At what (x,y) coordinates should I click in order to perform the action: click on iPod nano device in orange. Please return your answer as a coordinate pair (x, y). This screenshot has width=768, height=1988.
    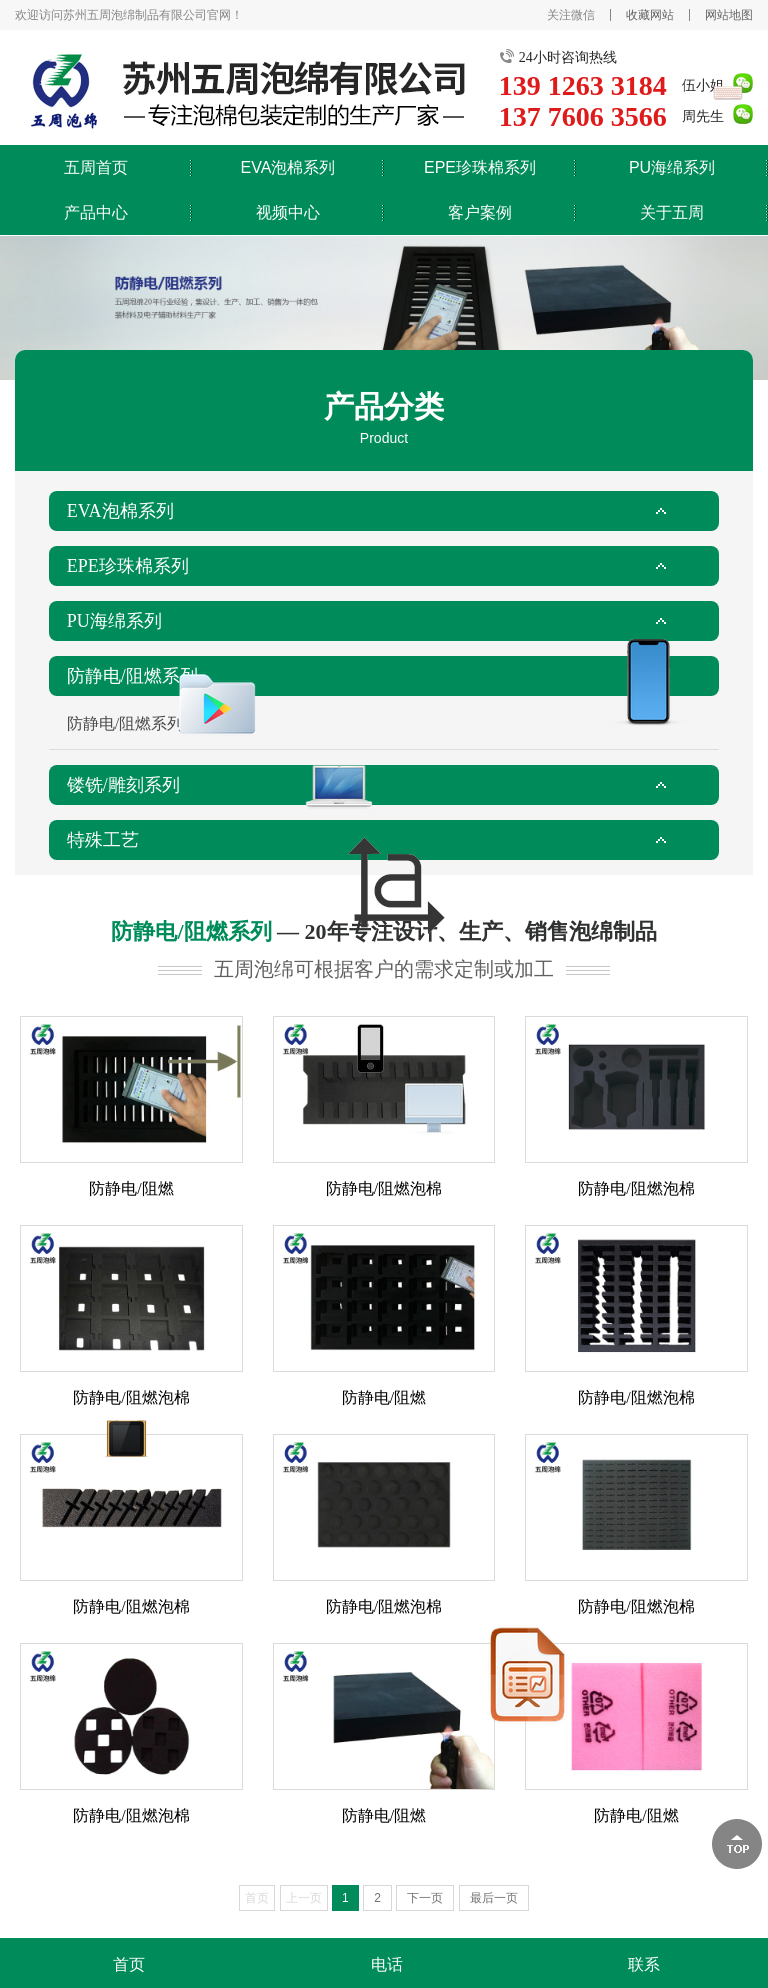
    Looking at the image, I should click on (126, 1438).